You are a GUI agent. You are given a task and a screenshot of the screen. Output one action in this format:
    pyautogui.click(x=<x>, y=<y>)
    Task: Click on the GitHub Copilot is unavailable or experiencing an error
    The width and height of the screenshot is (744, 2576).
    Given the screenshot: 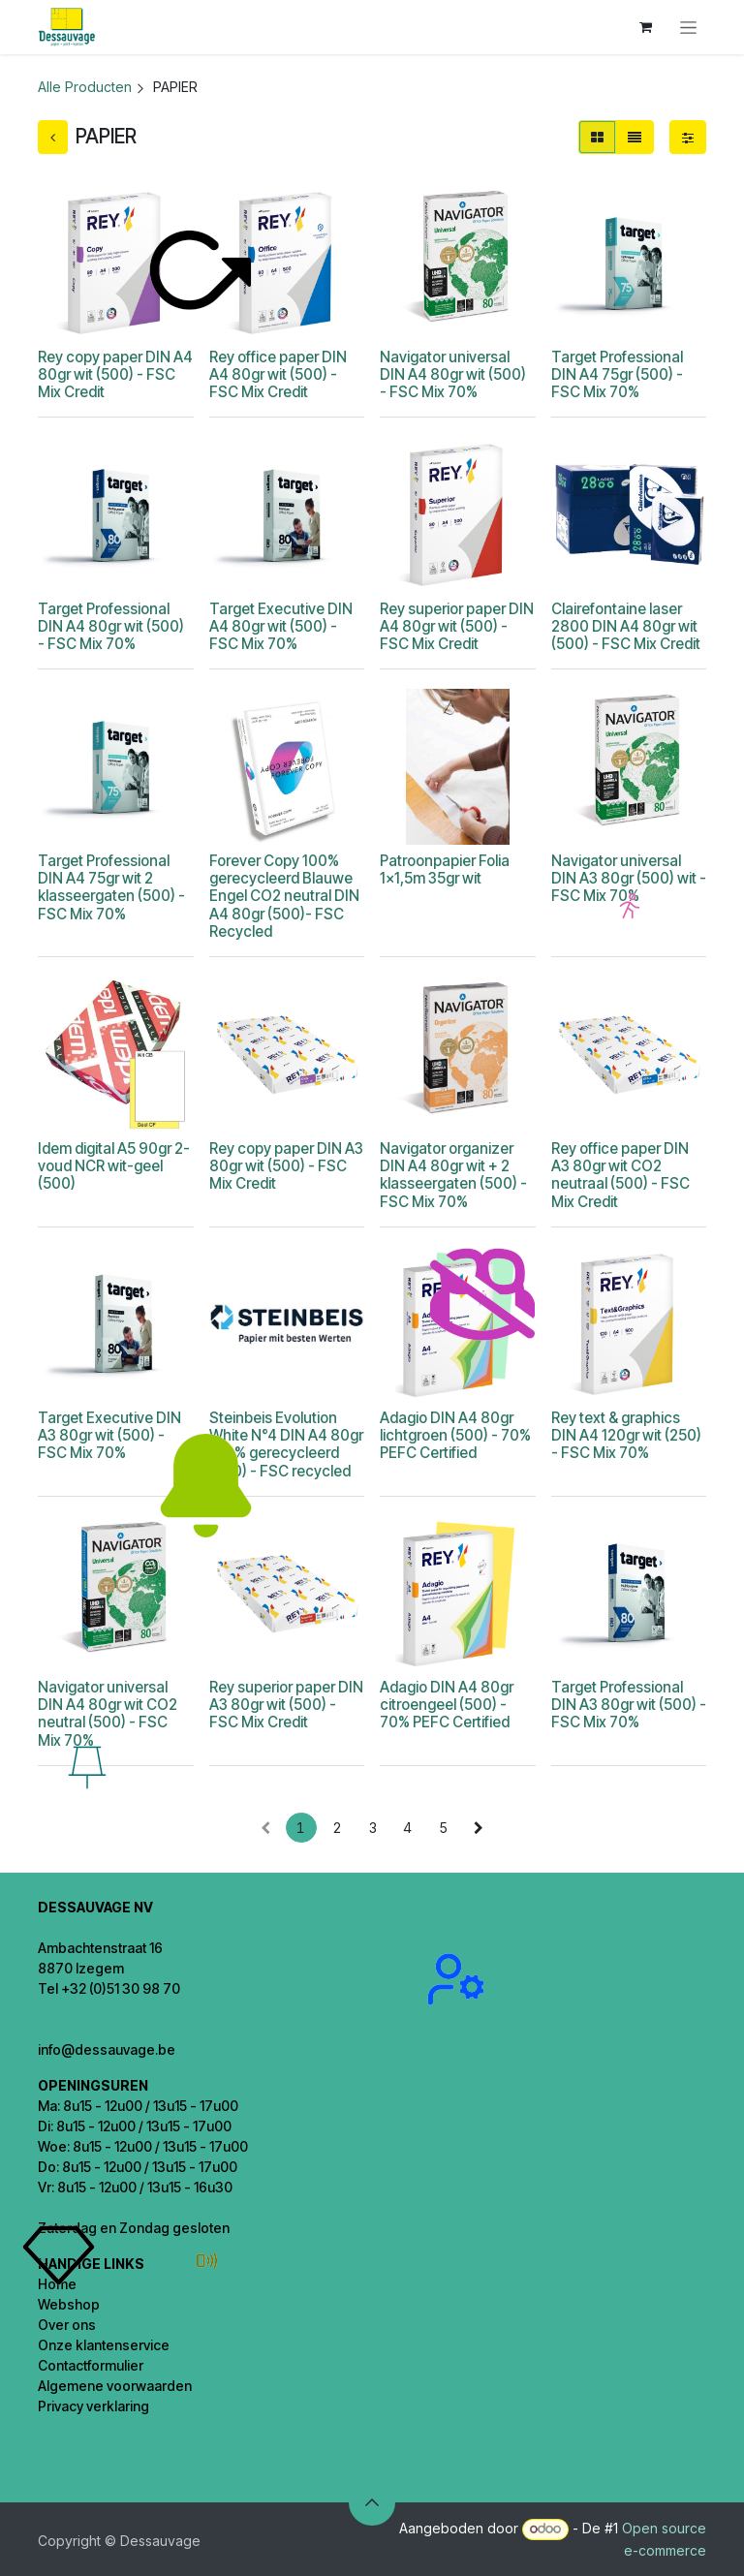 What is the action you would take?
    pyautogui.click(x=482, y=1294)
    